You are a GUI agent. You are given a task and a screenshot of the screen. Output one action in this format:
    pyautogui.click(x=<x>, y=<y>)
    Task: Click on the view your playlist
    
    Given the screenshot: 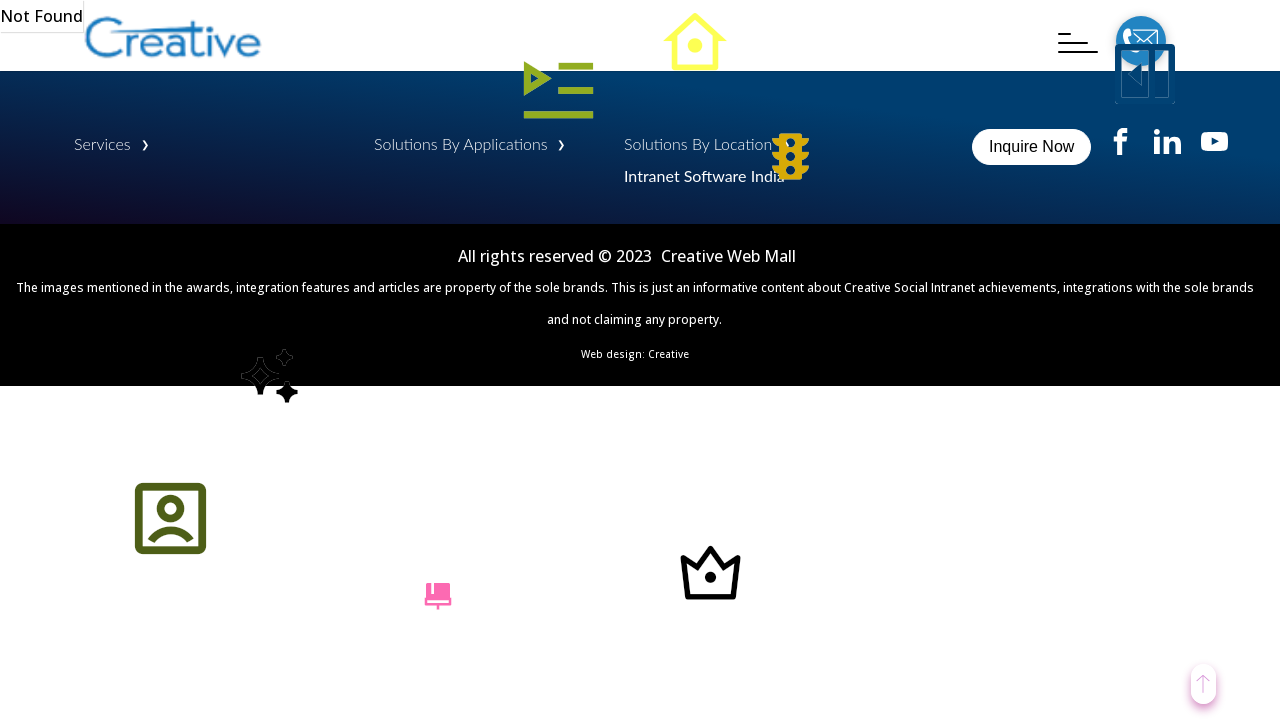 What is the action you would take?
    pyautogui.click(x=558, y=90)
    